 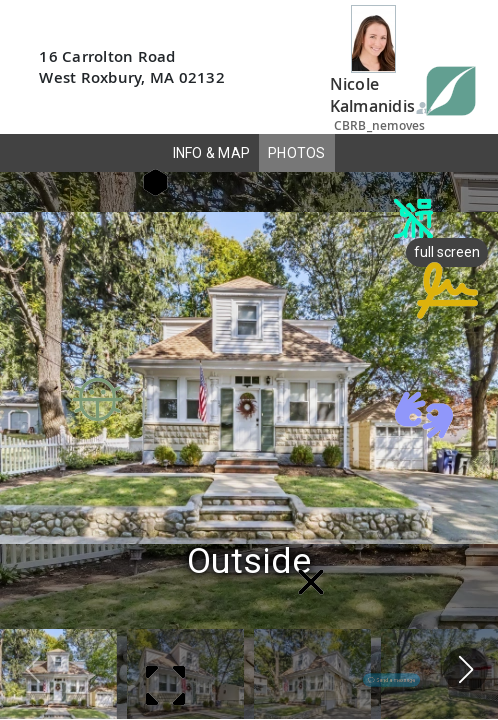 I want to click on expand to fullscreen mode, so click(x=165, y=685).